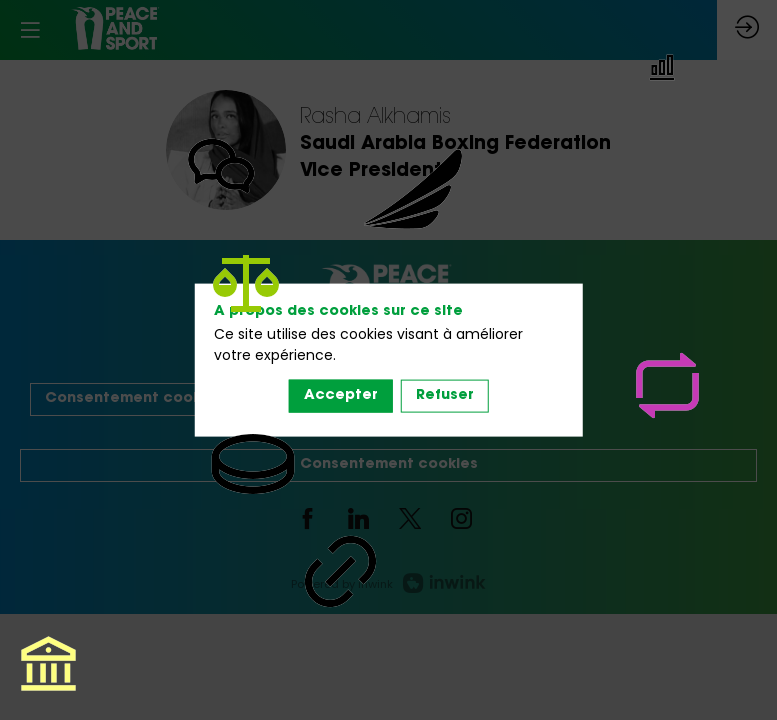 The width and height of the screenshot is (777, 720). What do you see at coordinates (413, 189) in the screenshot?
I see `Ethiopian Airlines logo` at bounding box center [413, 189].